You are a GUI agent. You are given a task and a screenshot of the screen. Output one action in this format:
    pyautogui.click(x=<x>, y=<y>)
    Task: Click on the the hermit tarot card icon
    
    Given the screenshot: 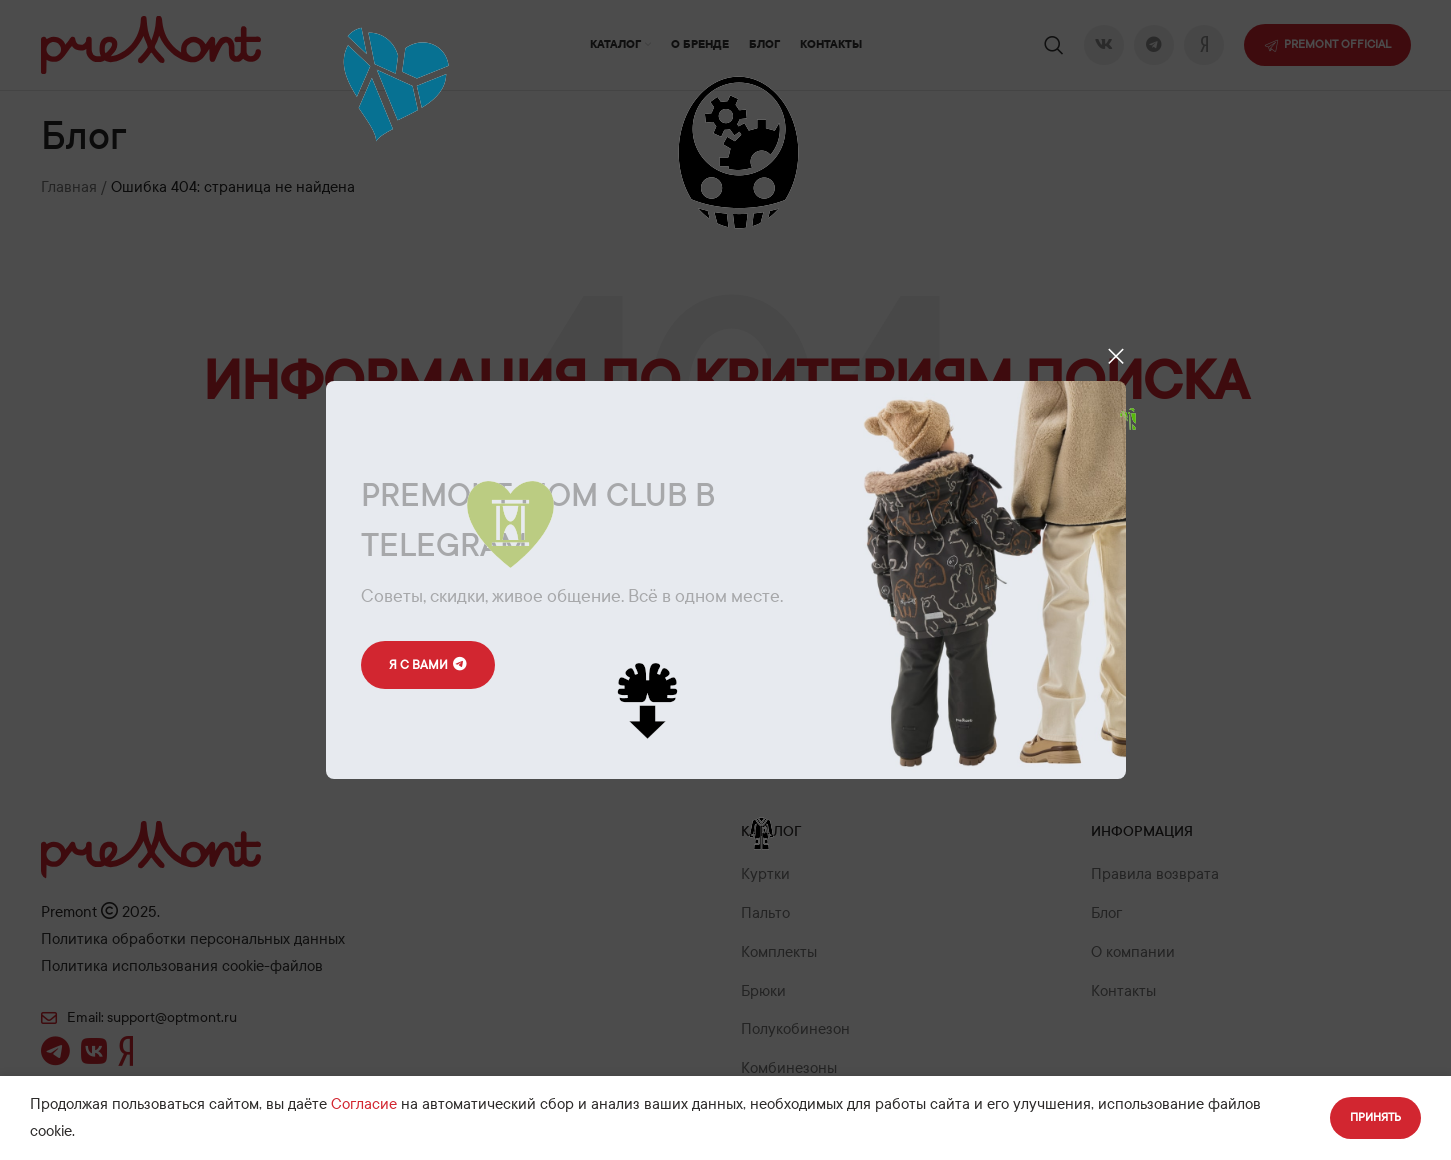 What is the action you would take?
    pyautogui.click(x=1129, y=419)
    